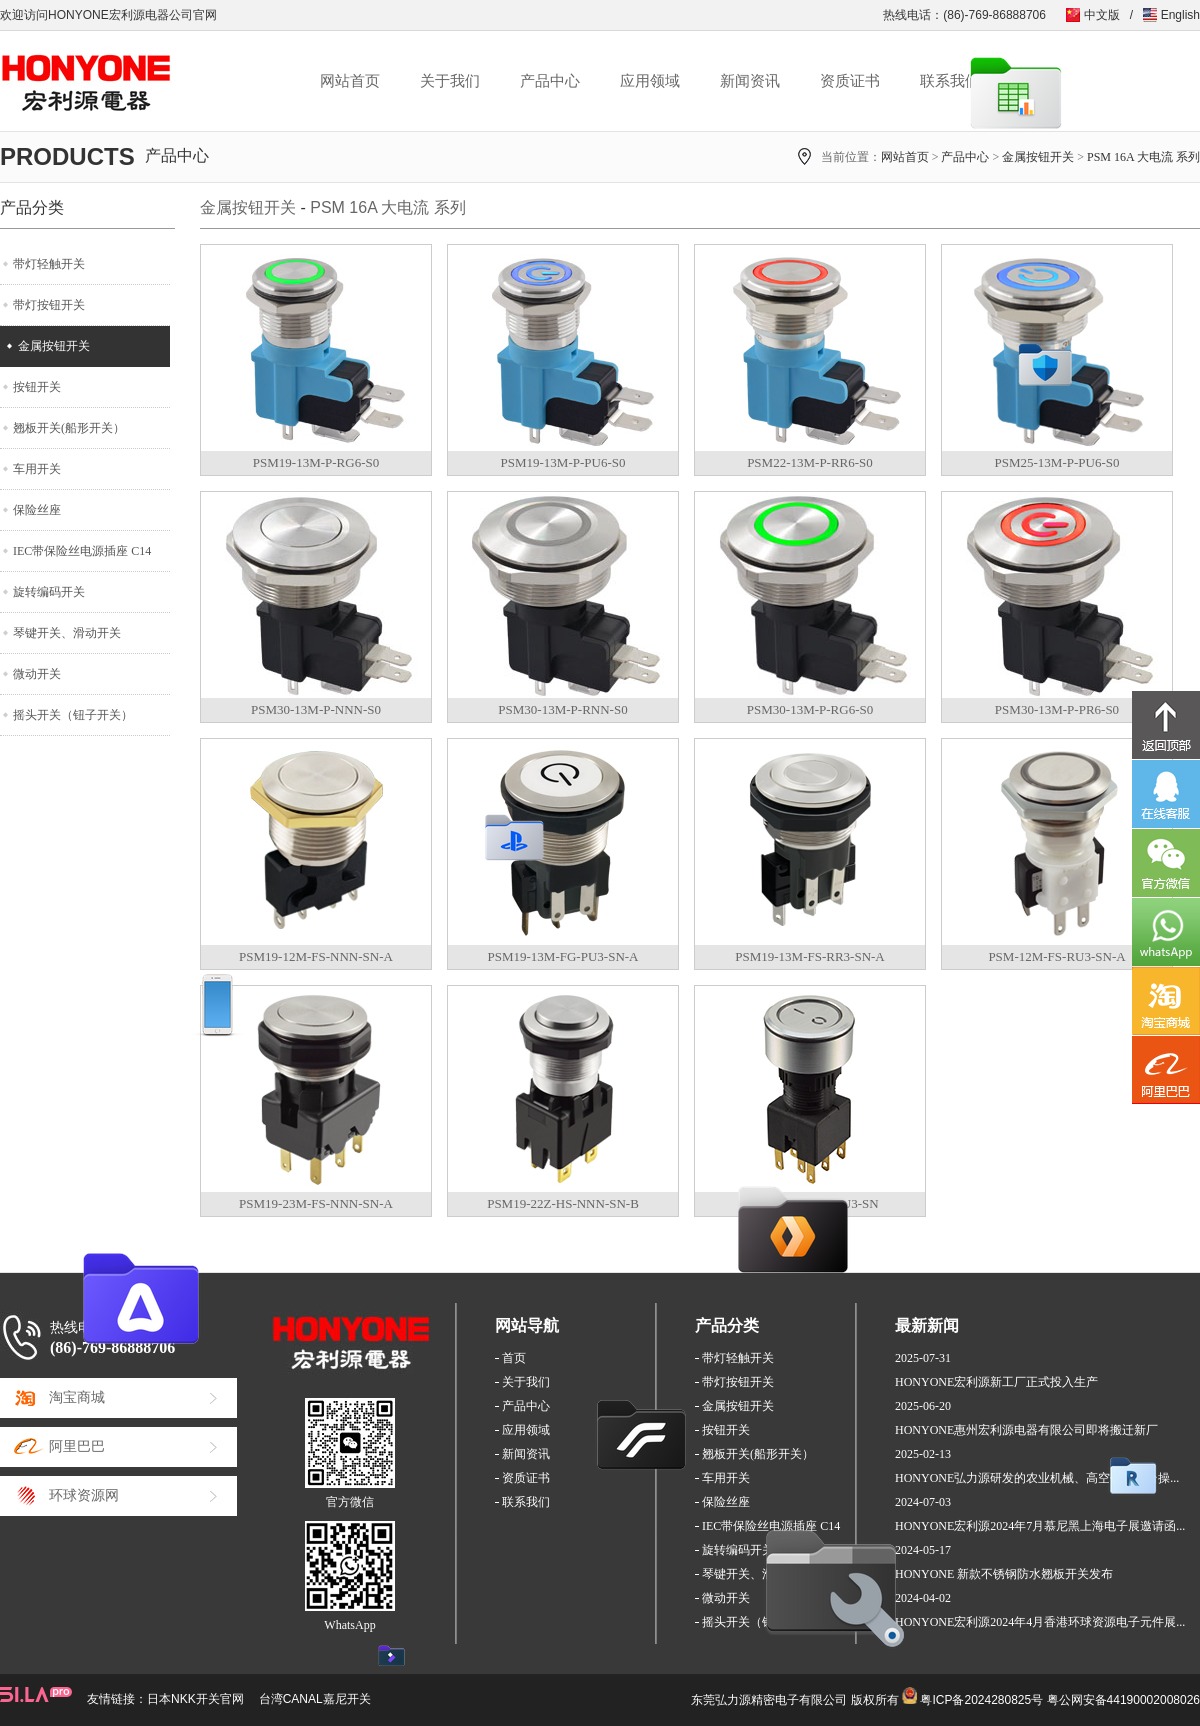 Image resolution: width=1200 pixels, height=1726 pixels. I want to click on open resurrection remix ROM folder, so click(641, 1437).